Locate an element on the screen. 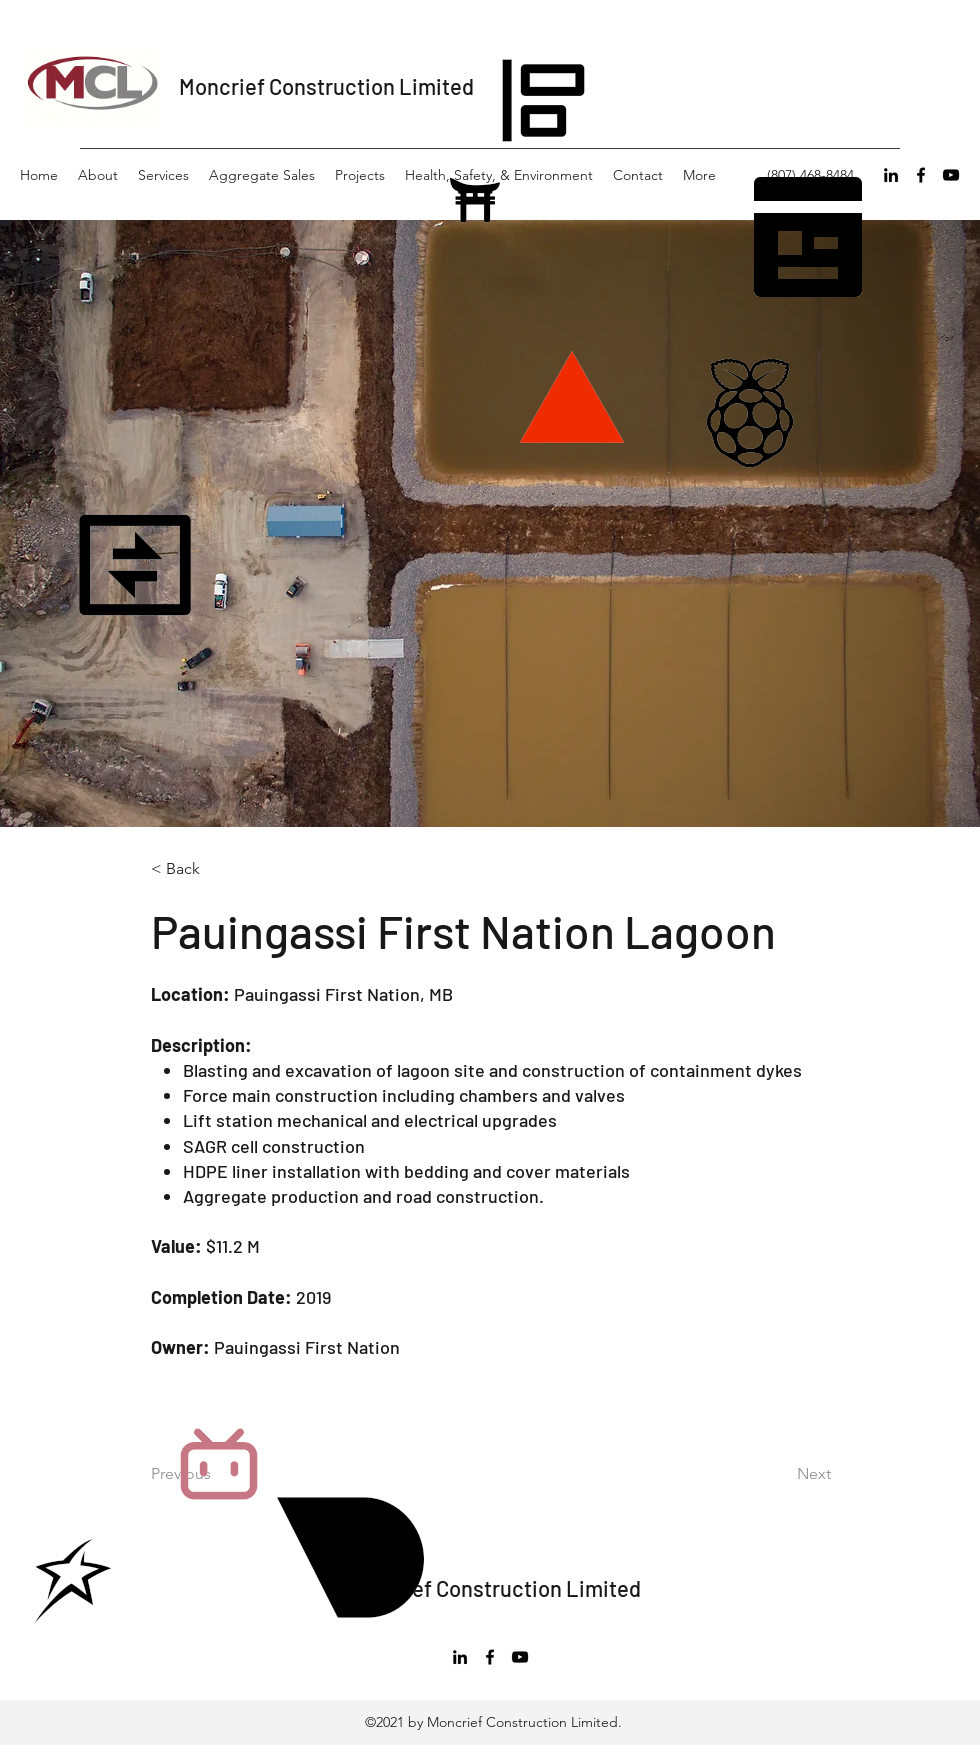  air transat airline branding logo is located at coordinates (73, 1581).